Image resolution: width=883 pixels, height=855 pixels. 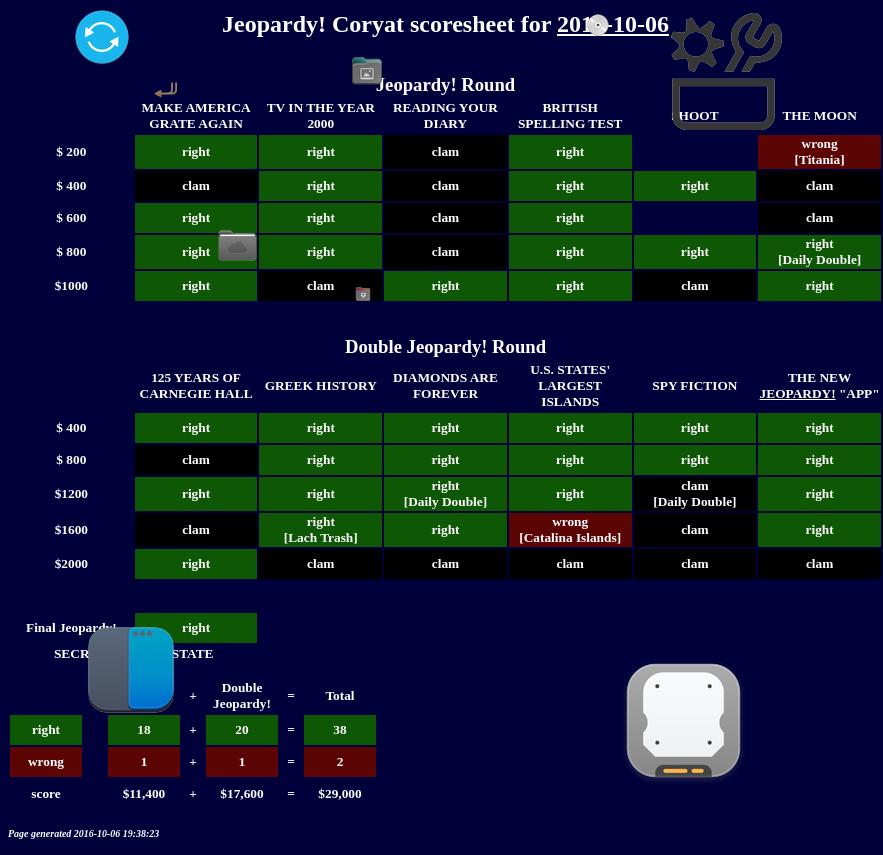 What do you see at coordinates (598, 25) in the screenshot?
I see `access CD/DVD drive contents` at bounding box center [598, 25].